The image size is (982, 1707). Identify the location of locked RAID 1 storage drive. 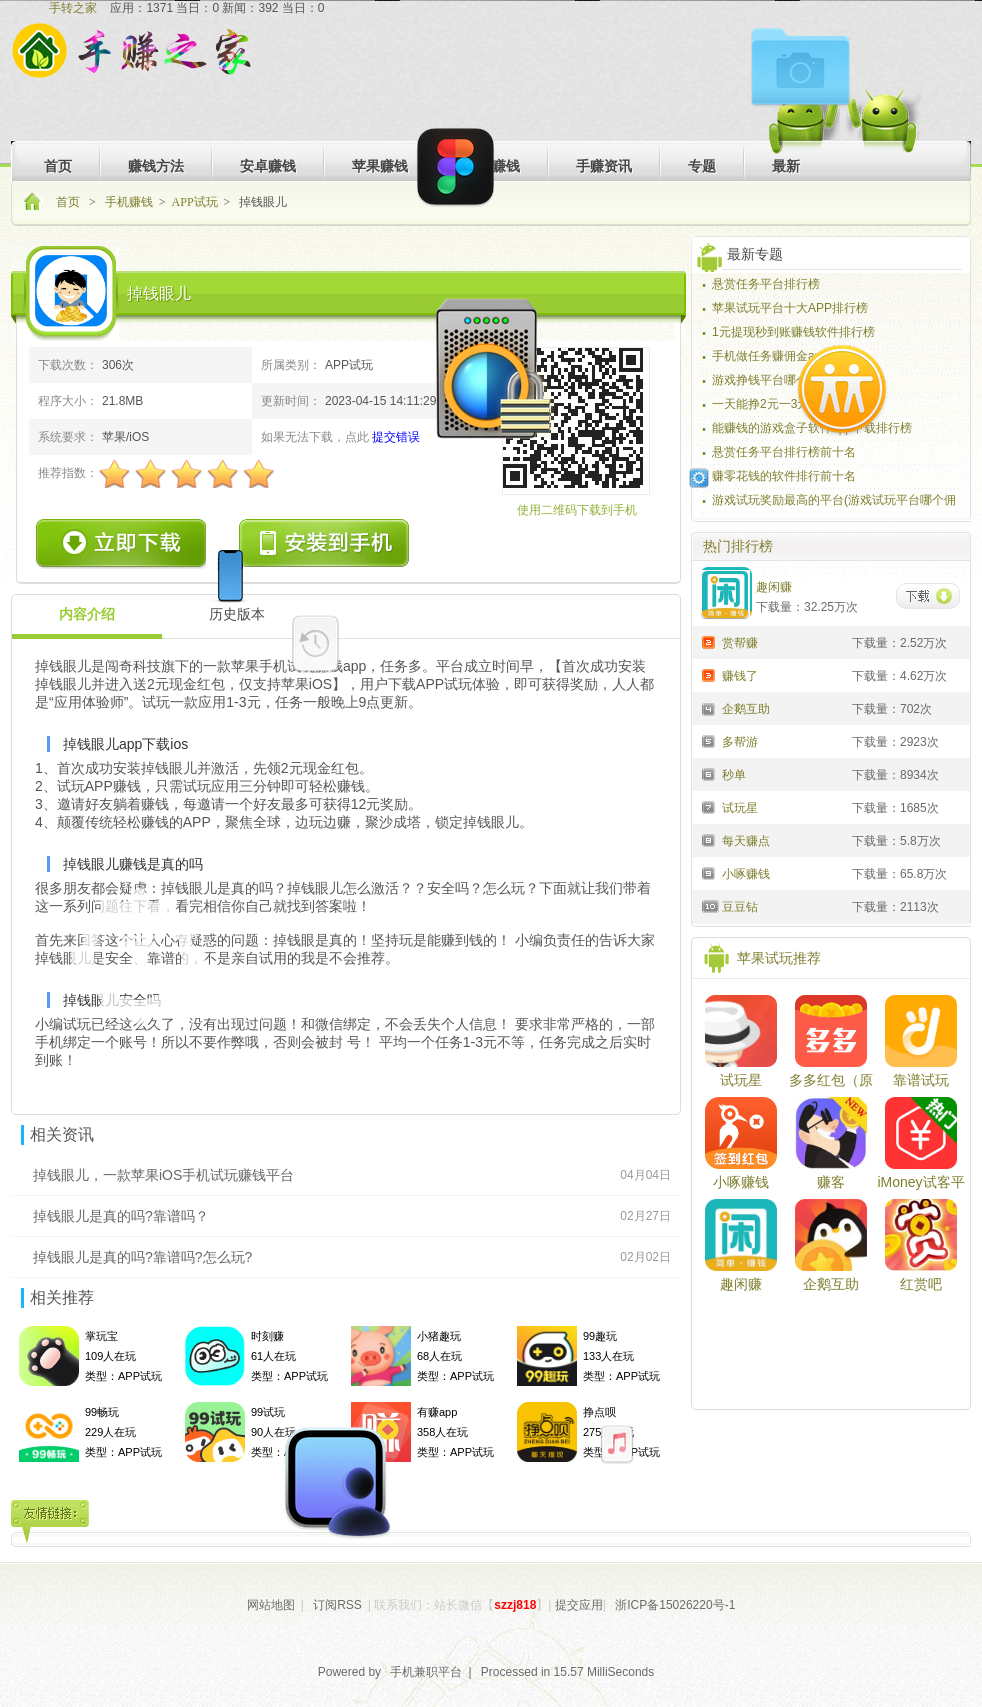
(486, 368).